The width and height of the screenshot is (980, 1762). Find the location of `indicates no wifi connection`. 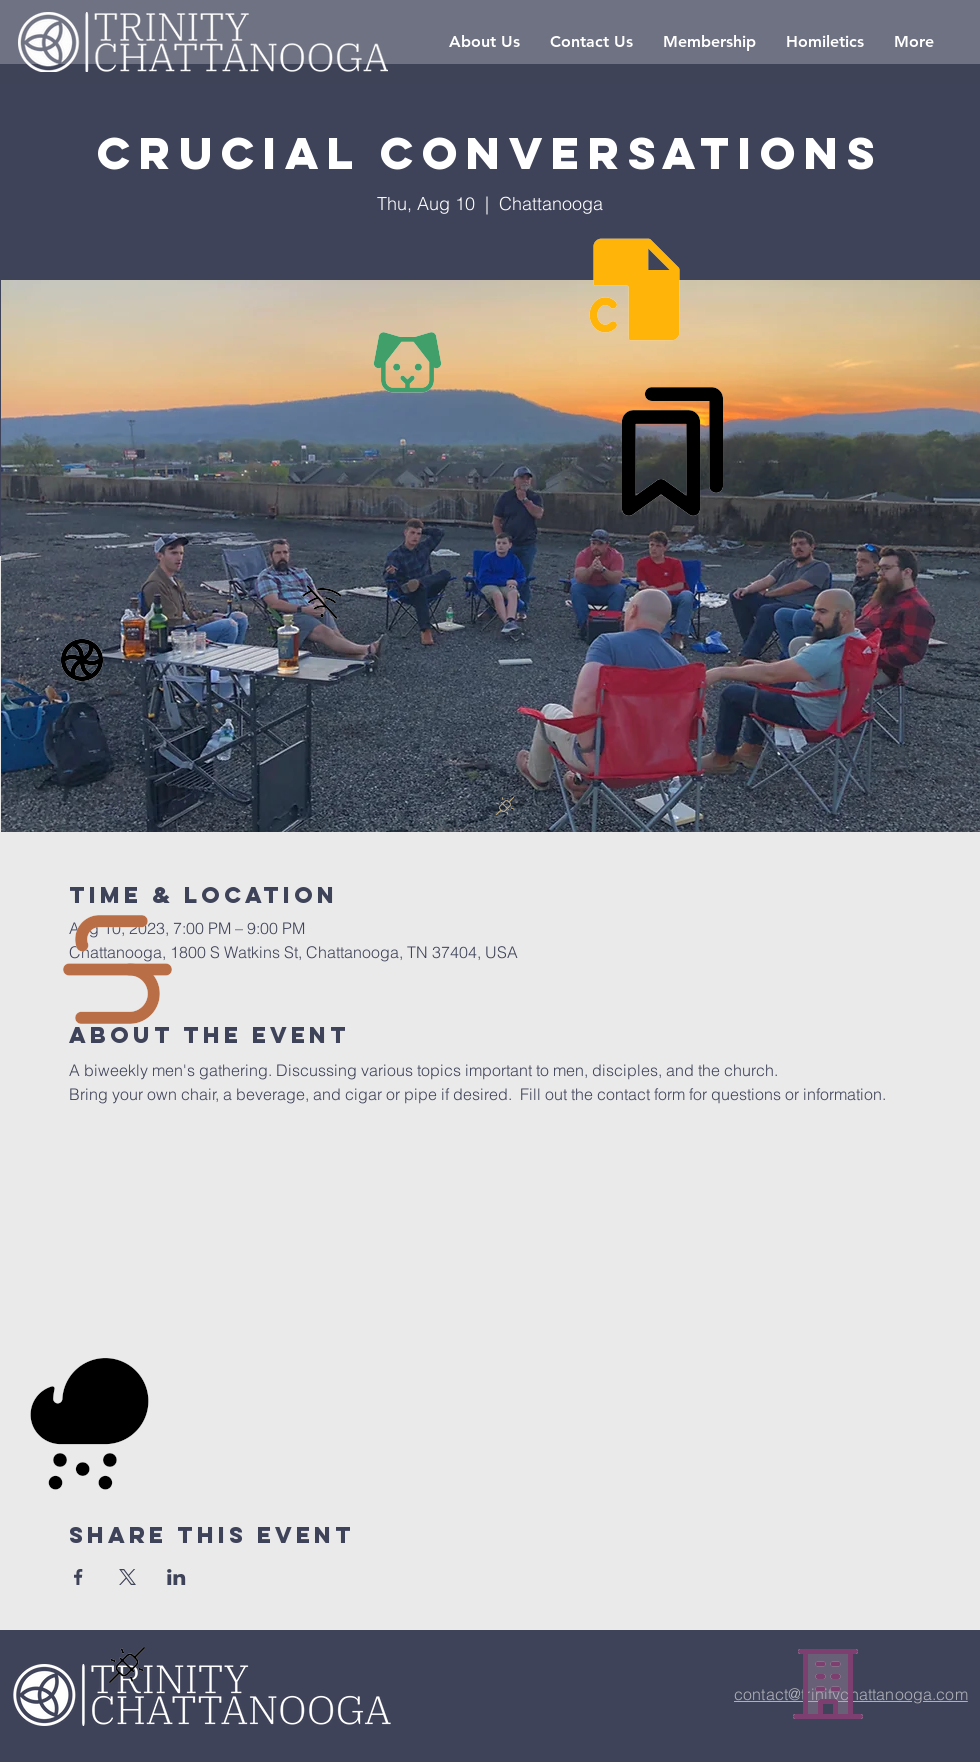

indicates no wifi connection is located at coordinates (322, 602).